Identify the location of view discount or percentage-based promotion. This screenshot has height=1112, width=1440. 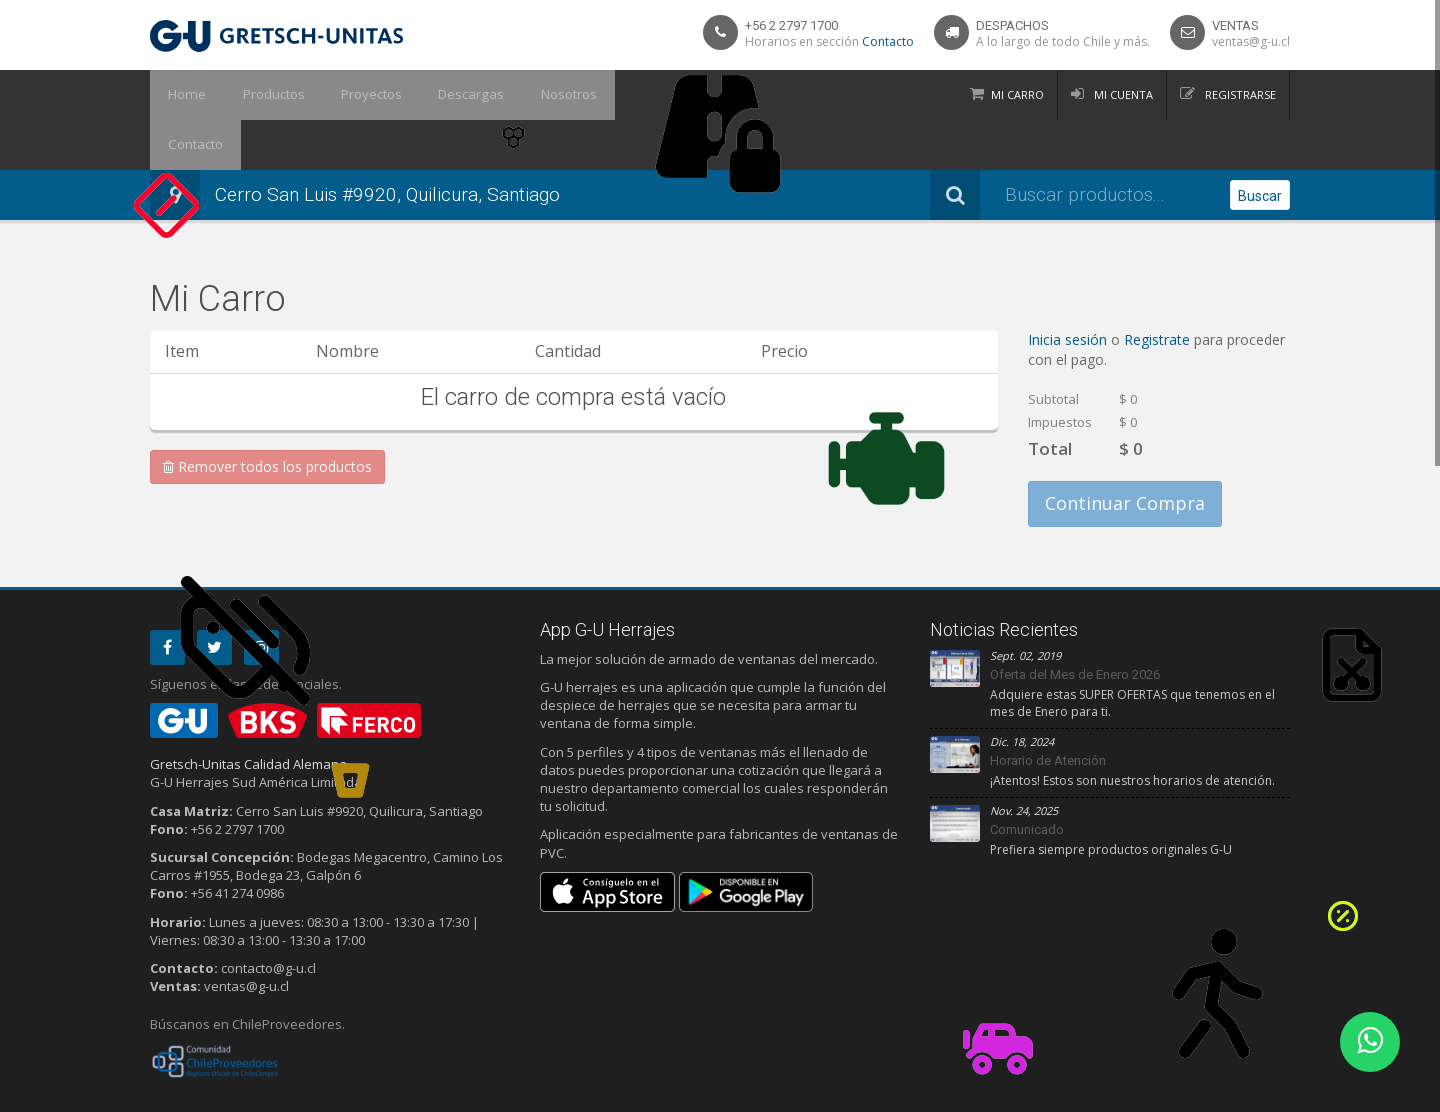
(1343, 916).